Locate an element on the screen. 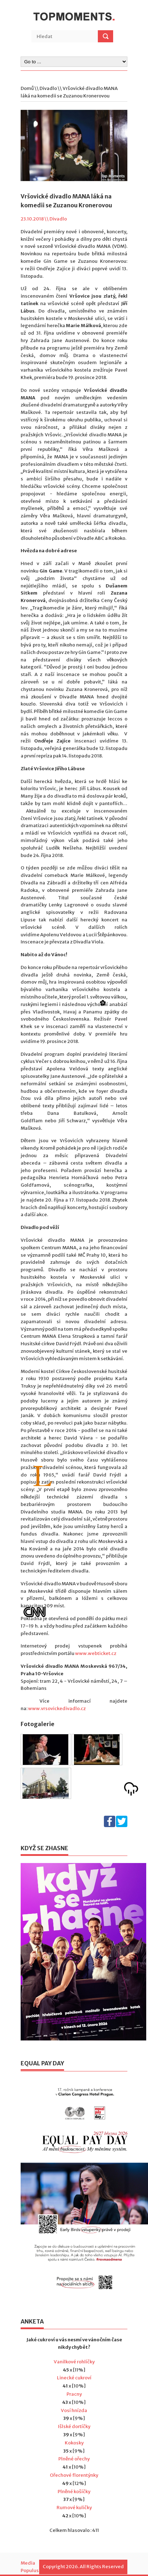 The width and height of the screenshot is (148, 2576). lerna monorepo tool branding is located at coordinates (42, 1476).